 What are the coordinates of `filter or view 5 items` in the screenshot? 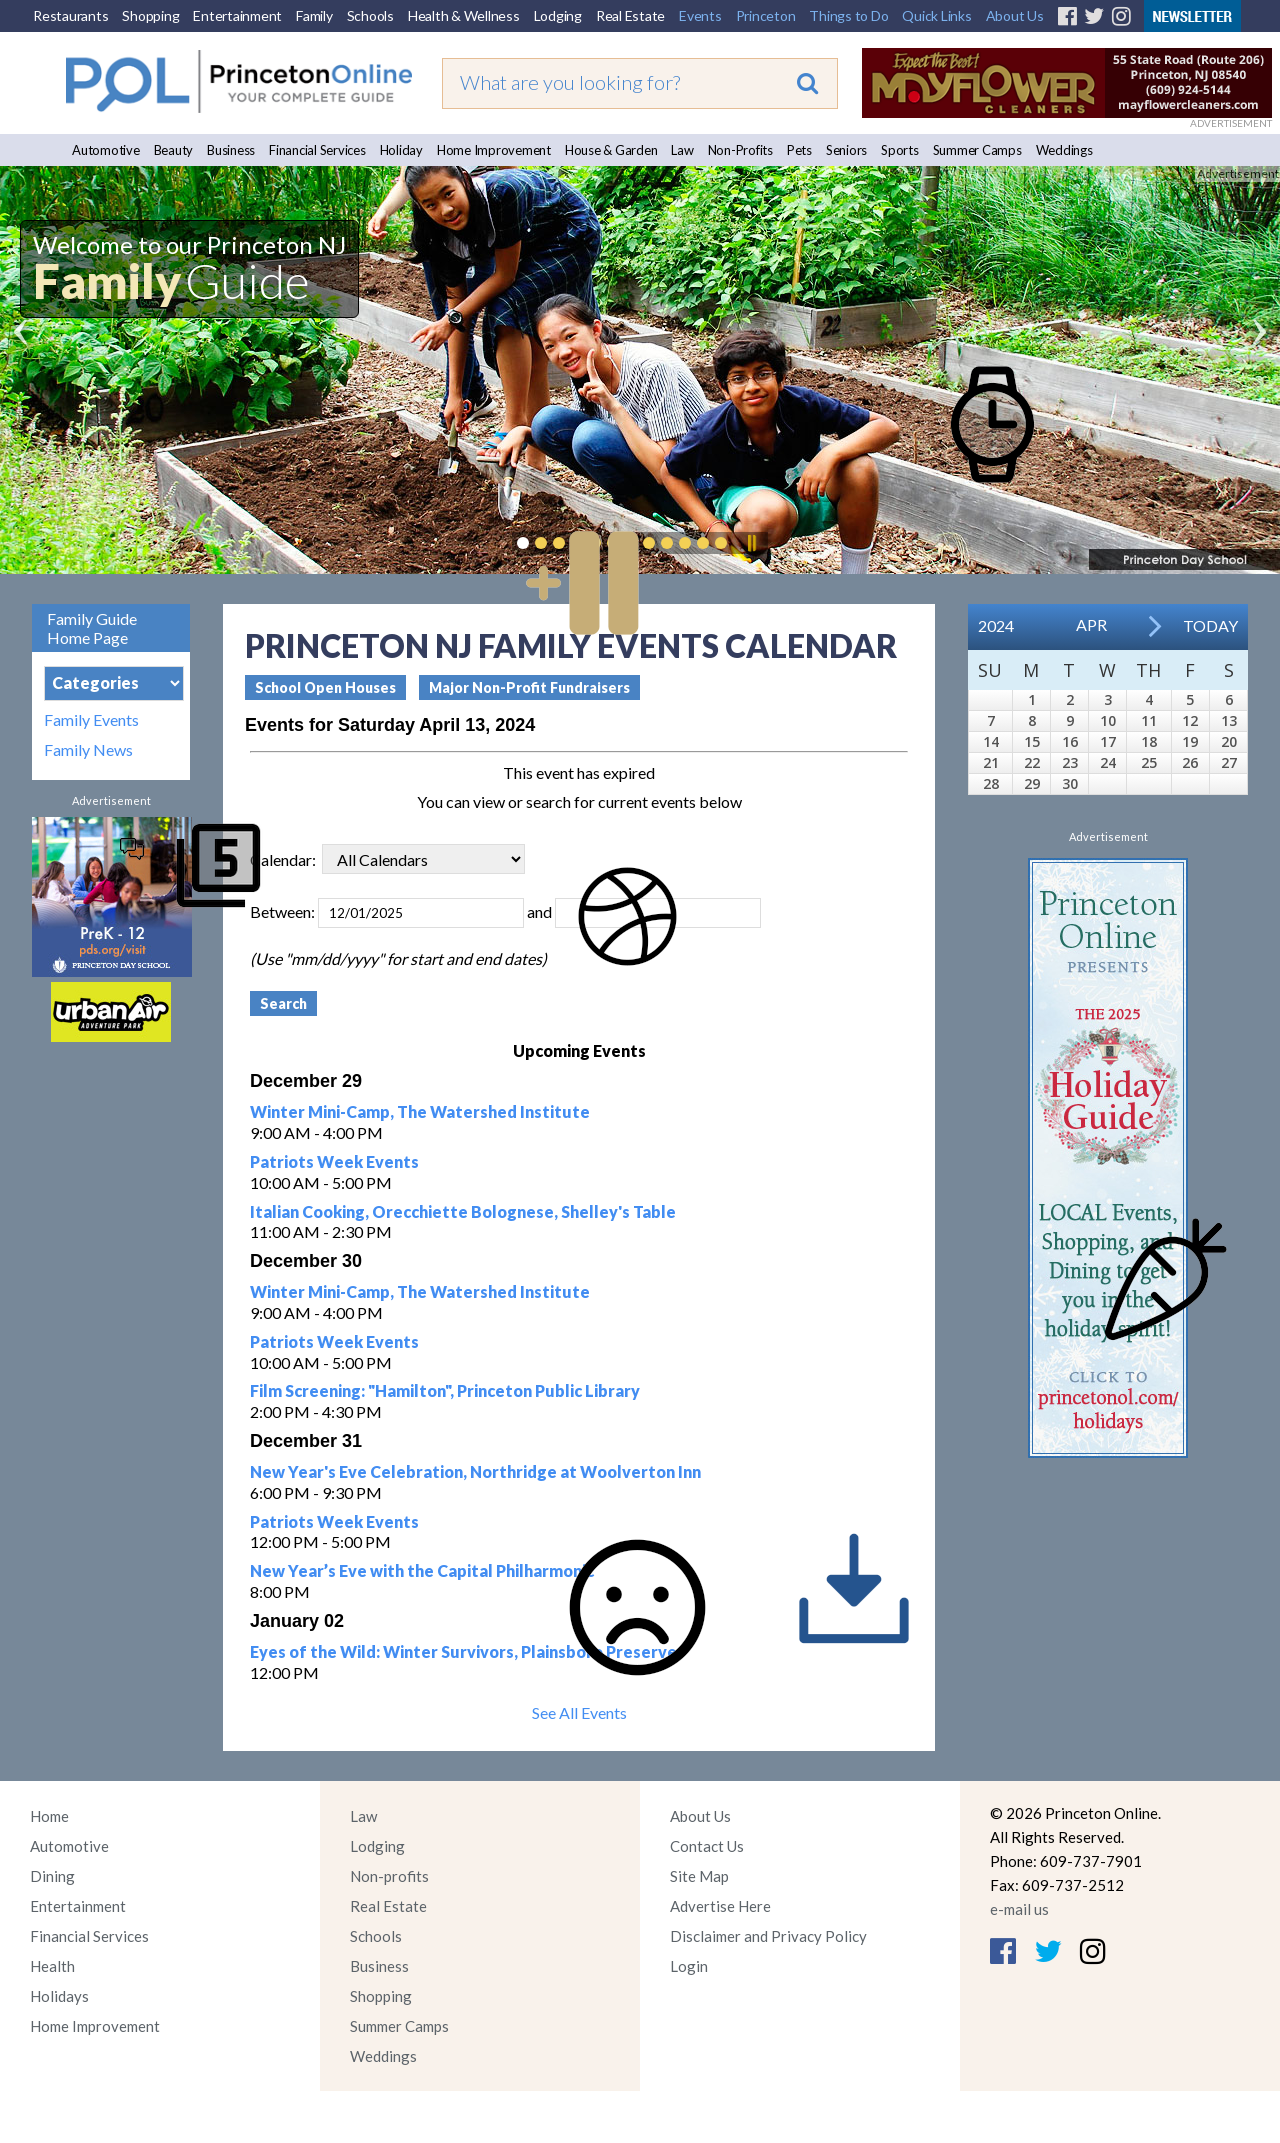 It's located at (218, 865).